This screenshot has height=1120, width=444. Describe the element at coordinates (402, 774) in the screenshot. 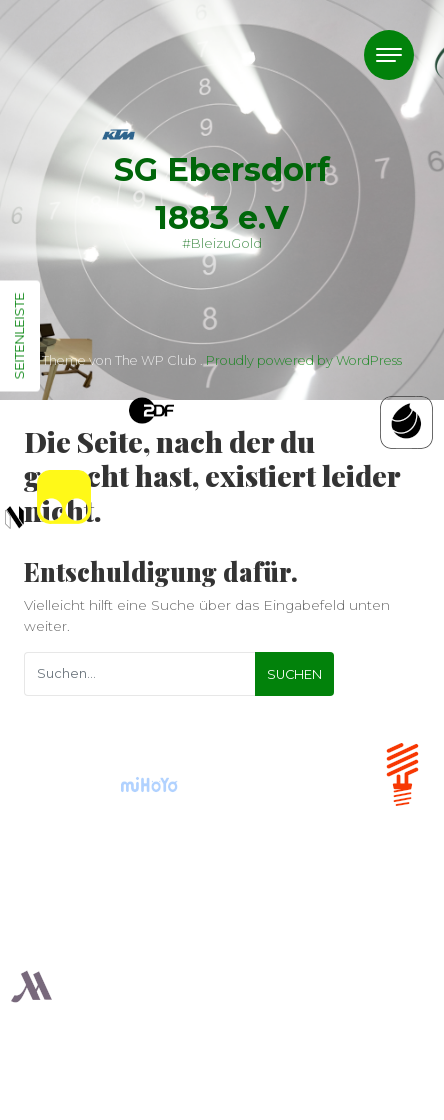

I see `lumen technologies company logo` at that location.